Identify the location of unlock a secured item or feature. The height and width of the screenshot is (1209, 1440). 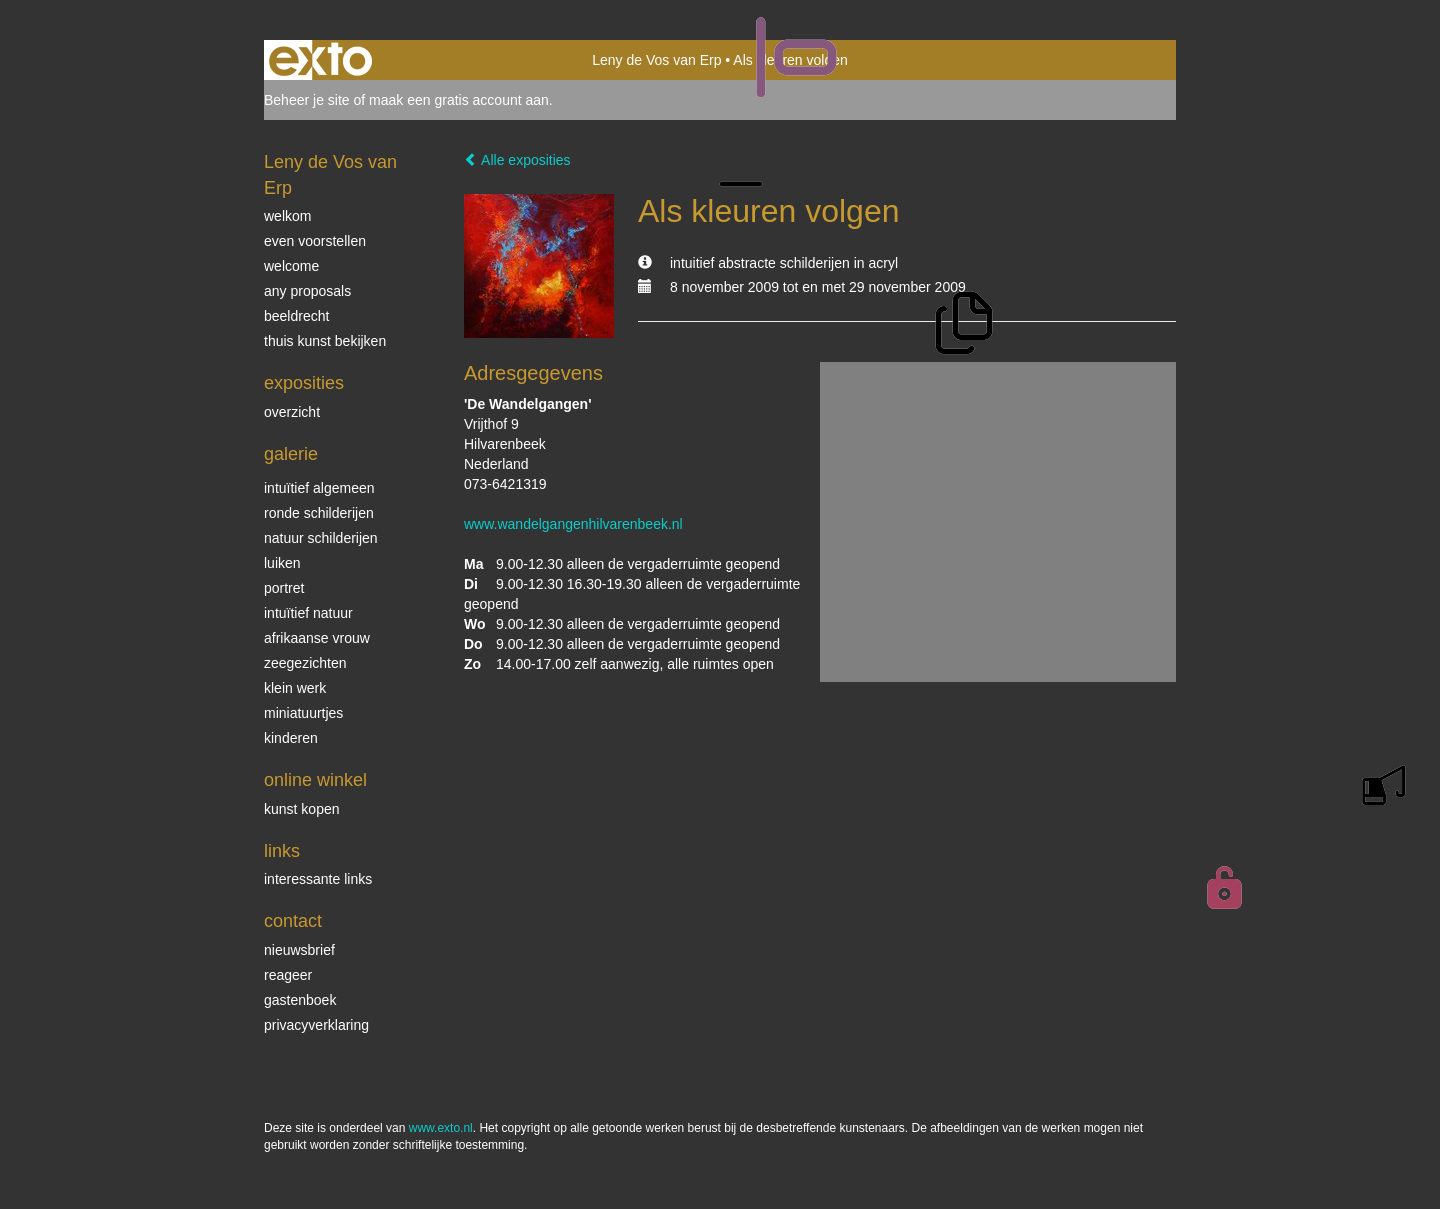
(1224, 887).